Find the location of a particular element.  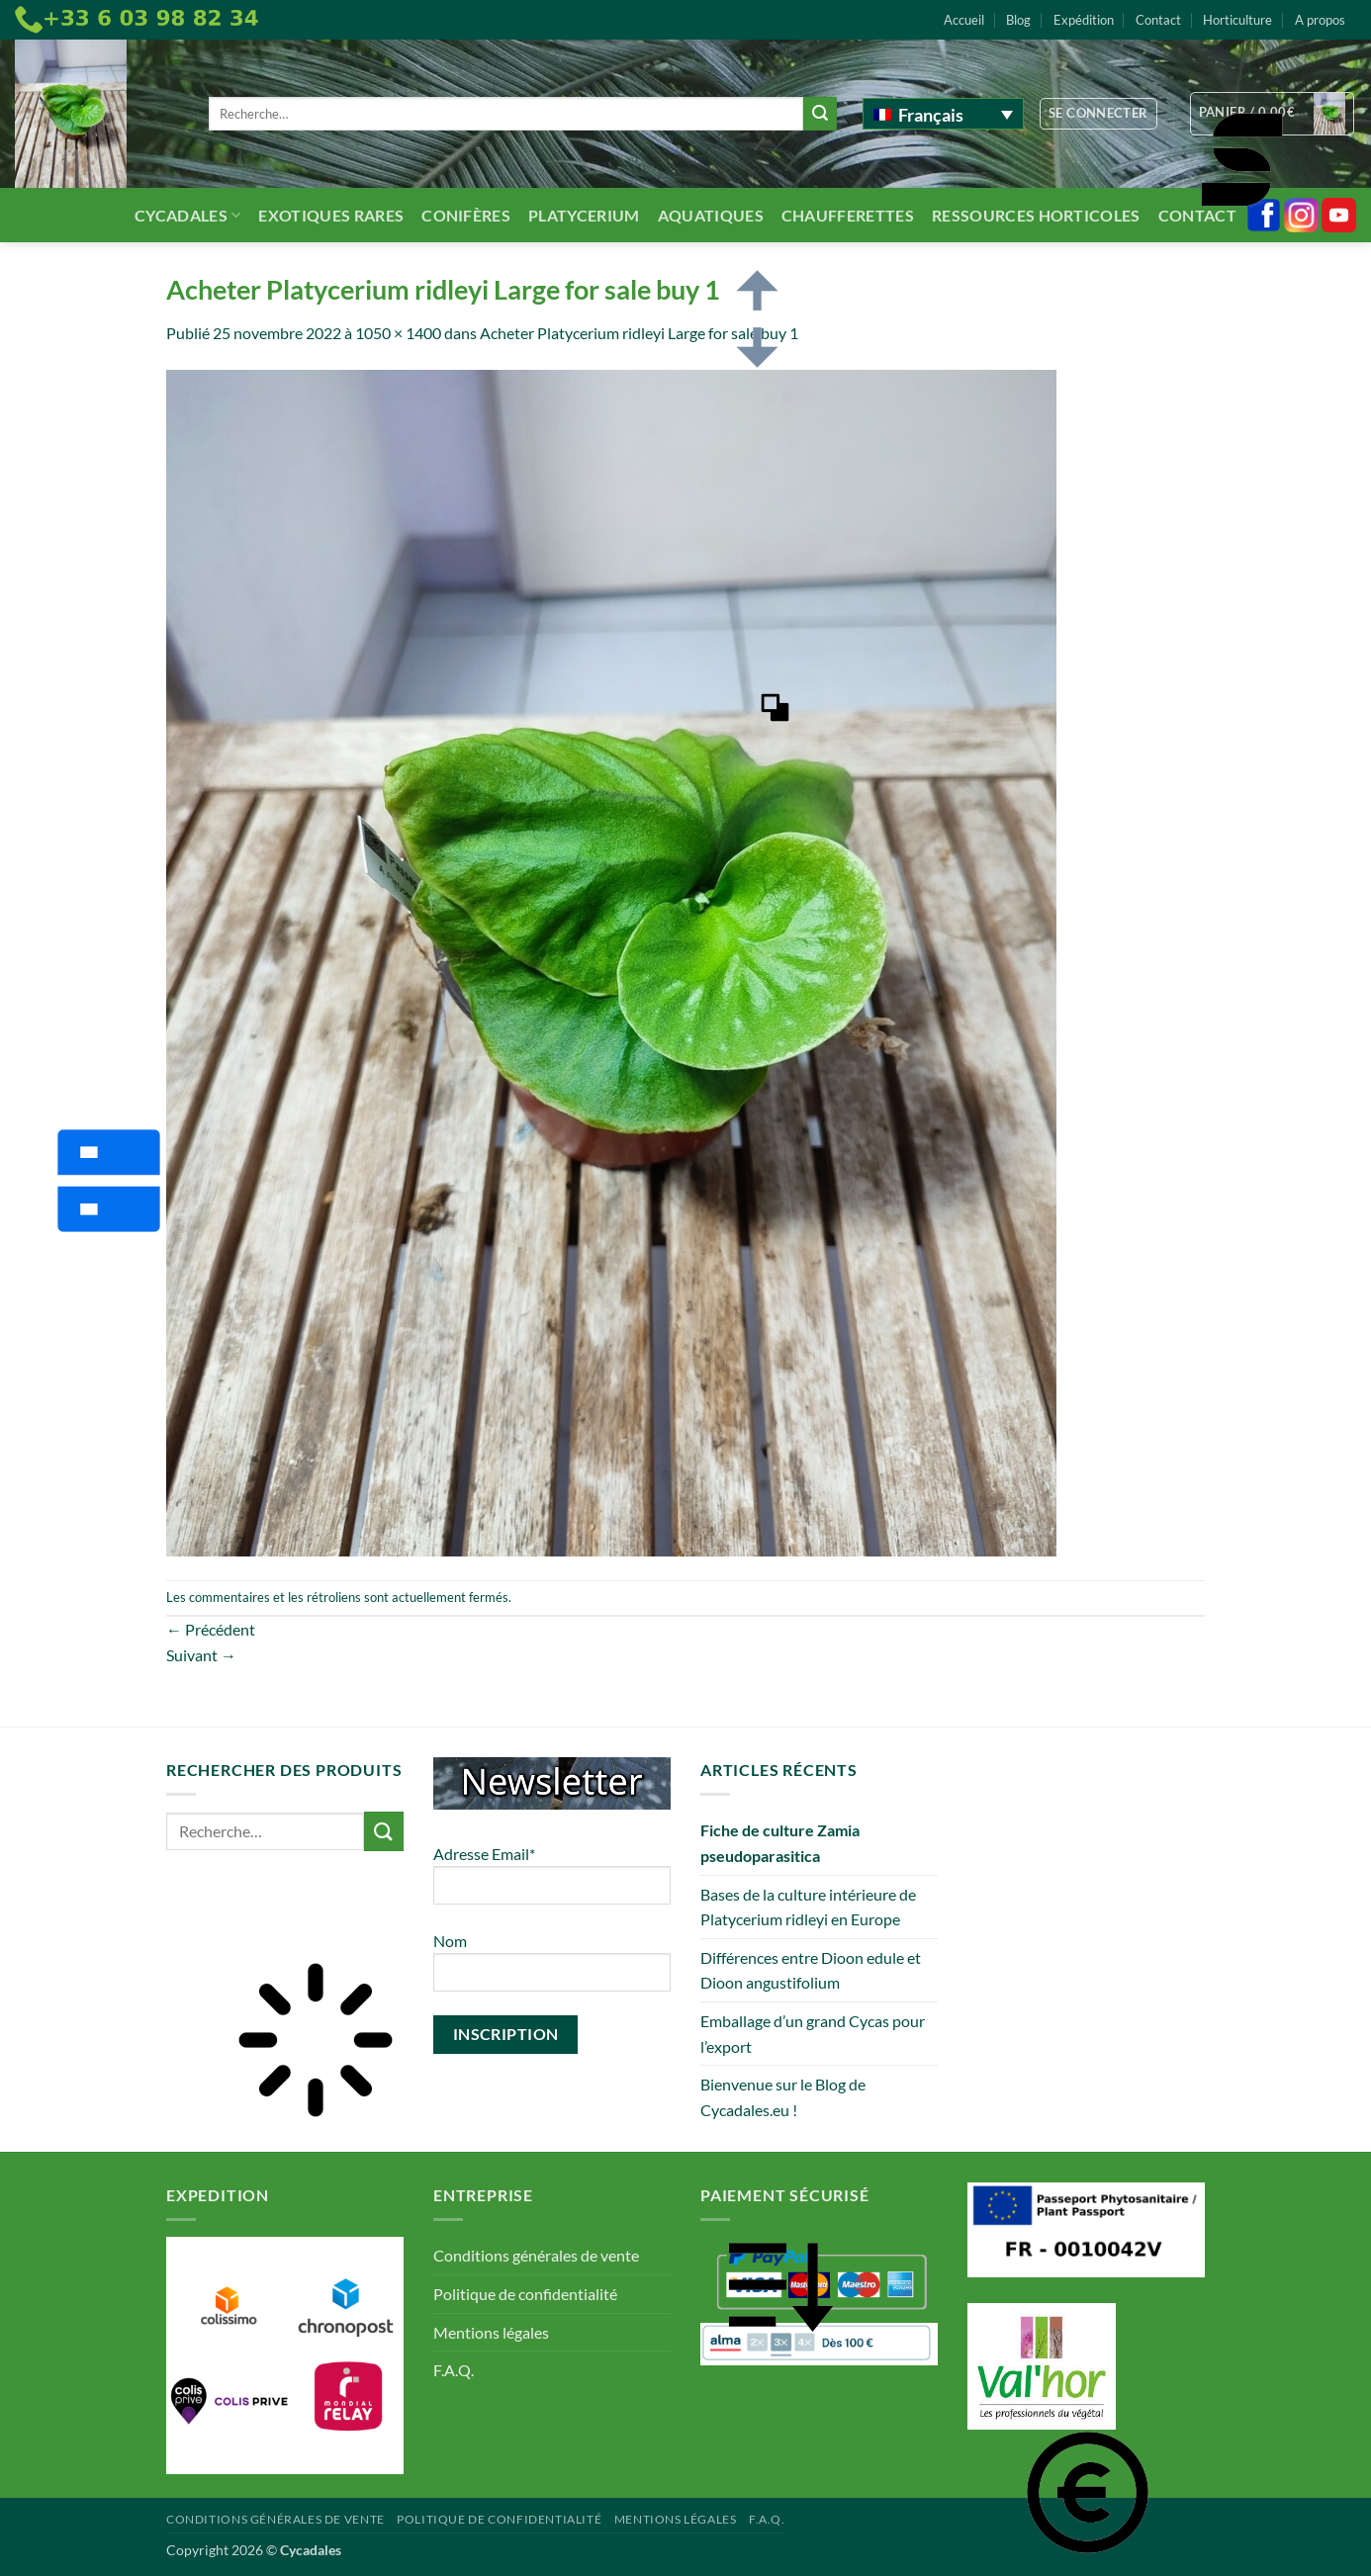

expand content vertically is located at coordinates (757, 318).